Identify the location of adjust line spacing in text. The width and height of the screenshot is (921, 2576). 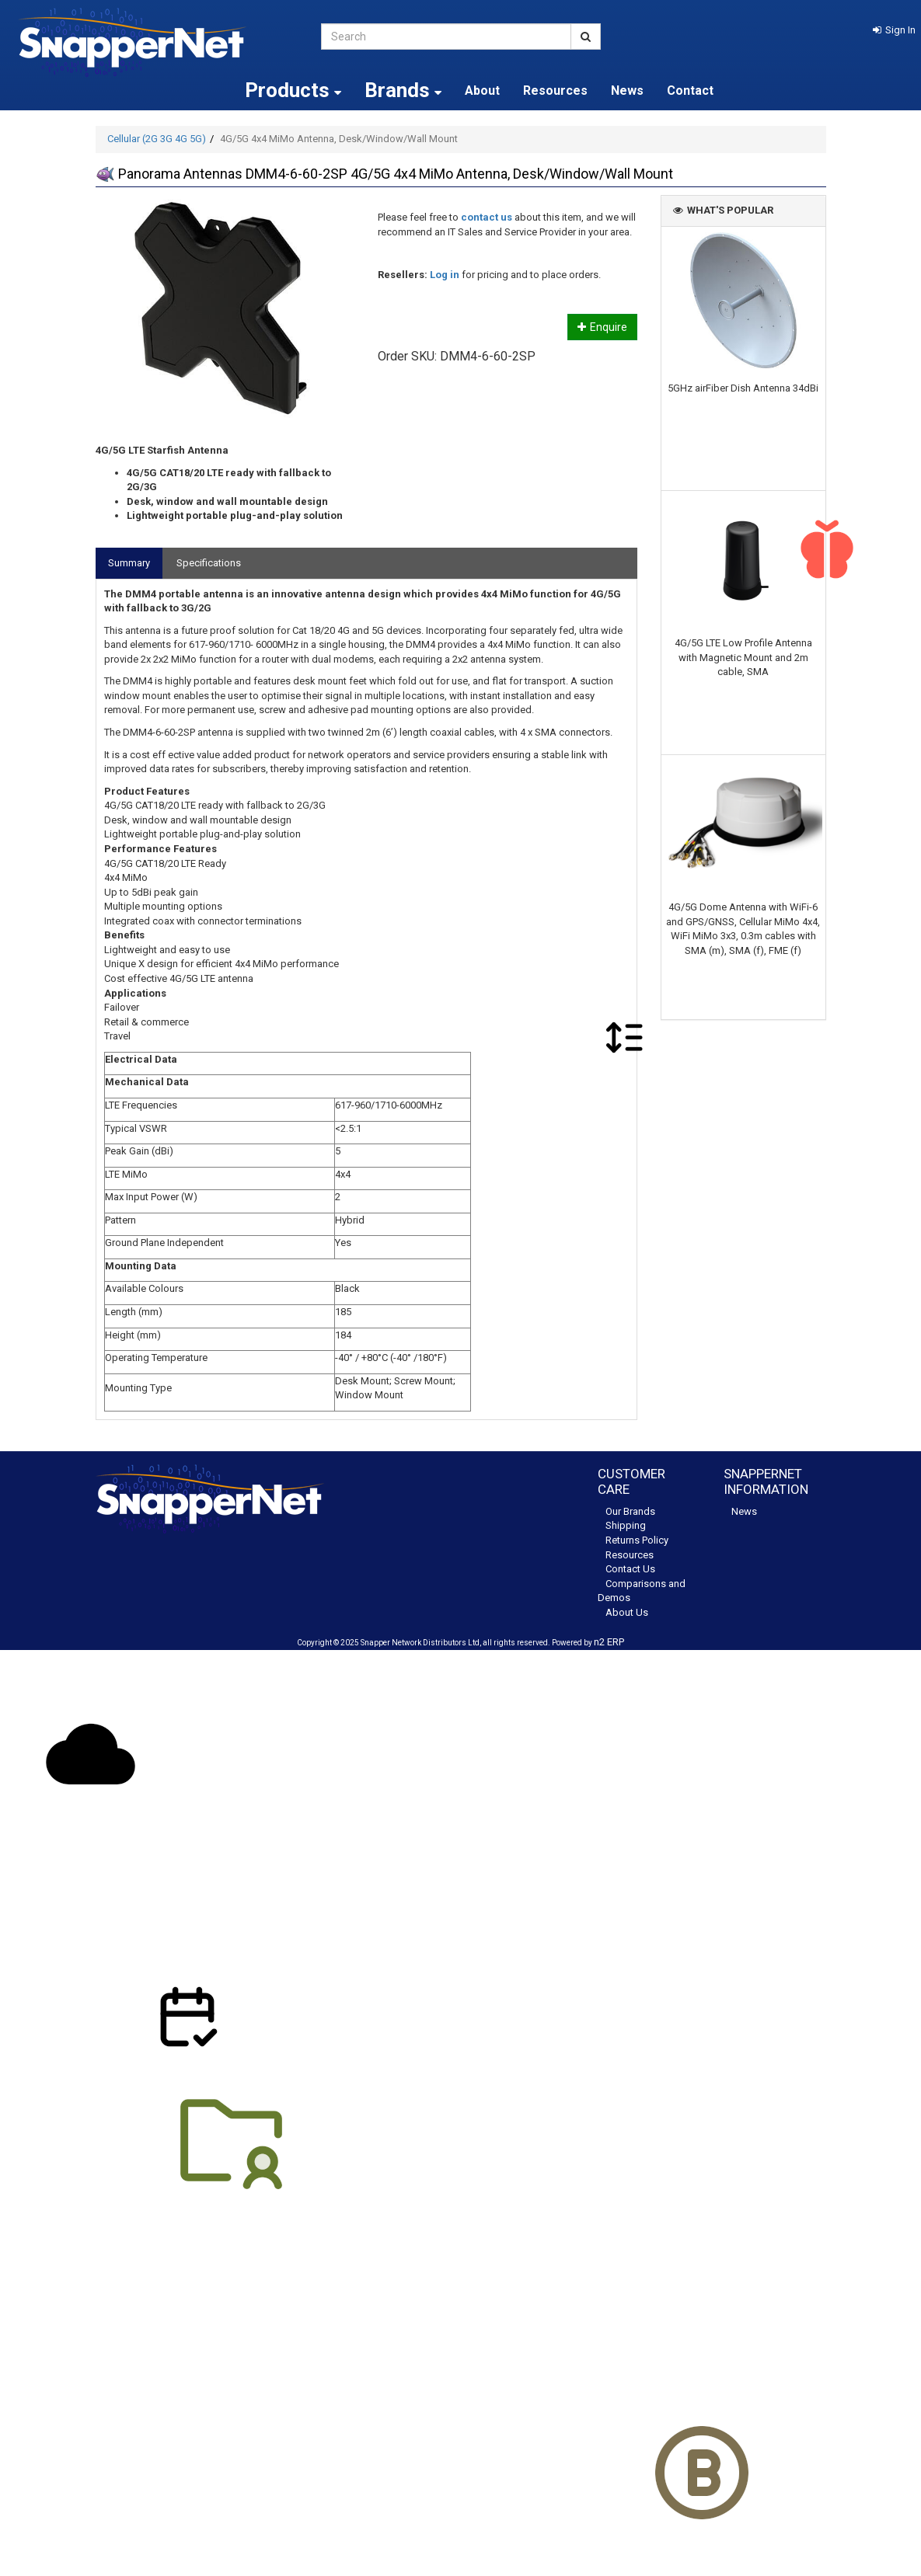
(625, 1037).